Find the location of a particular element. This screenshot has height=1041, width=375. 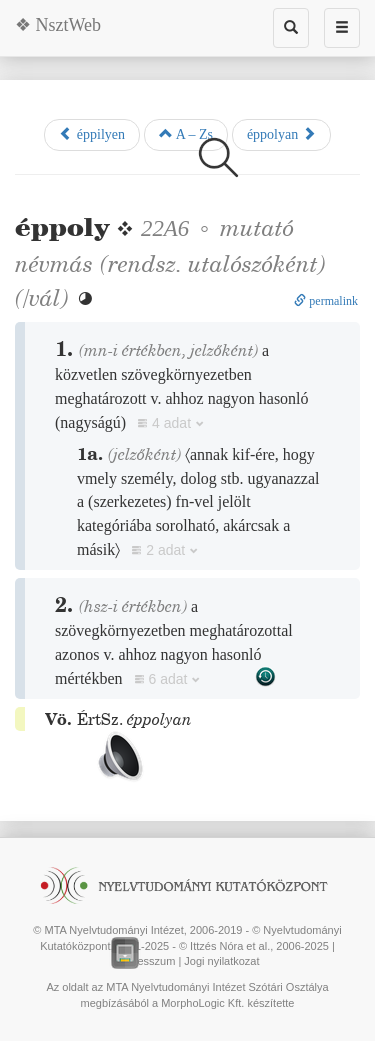

sega master system ROM file is located at coordinates (125, 953).